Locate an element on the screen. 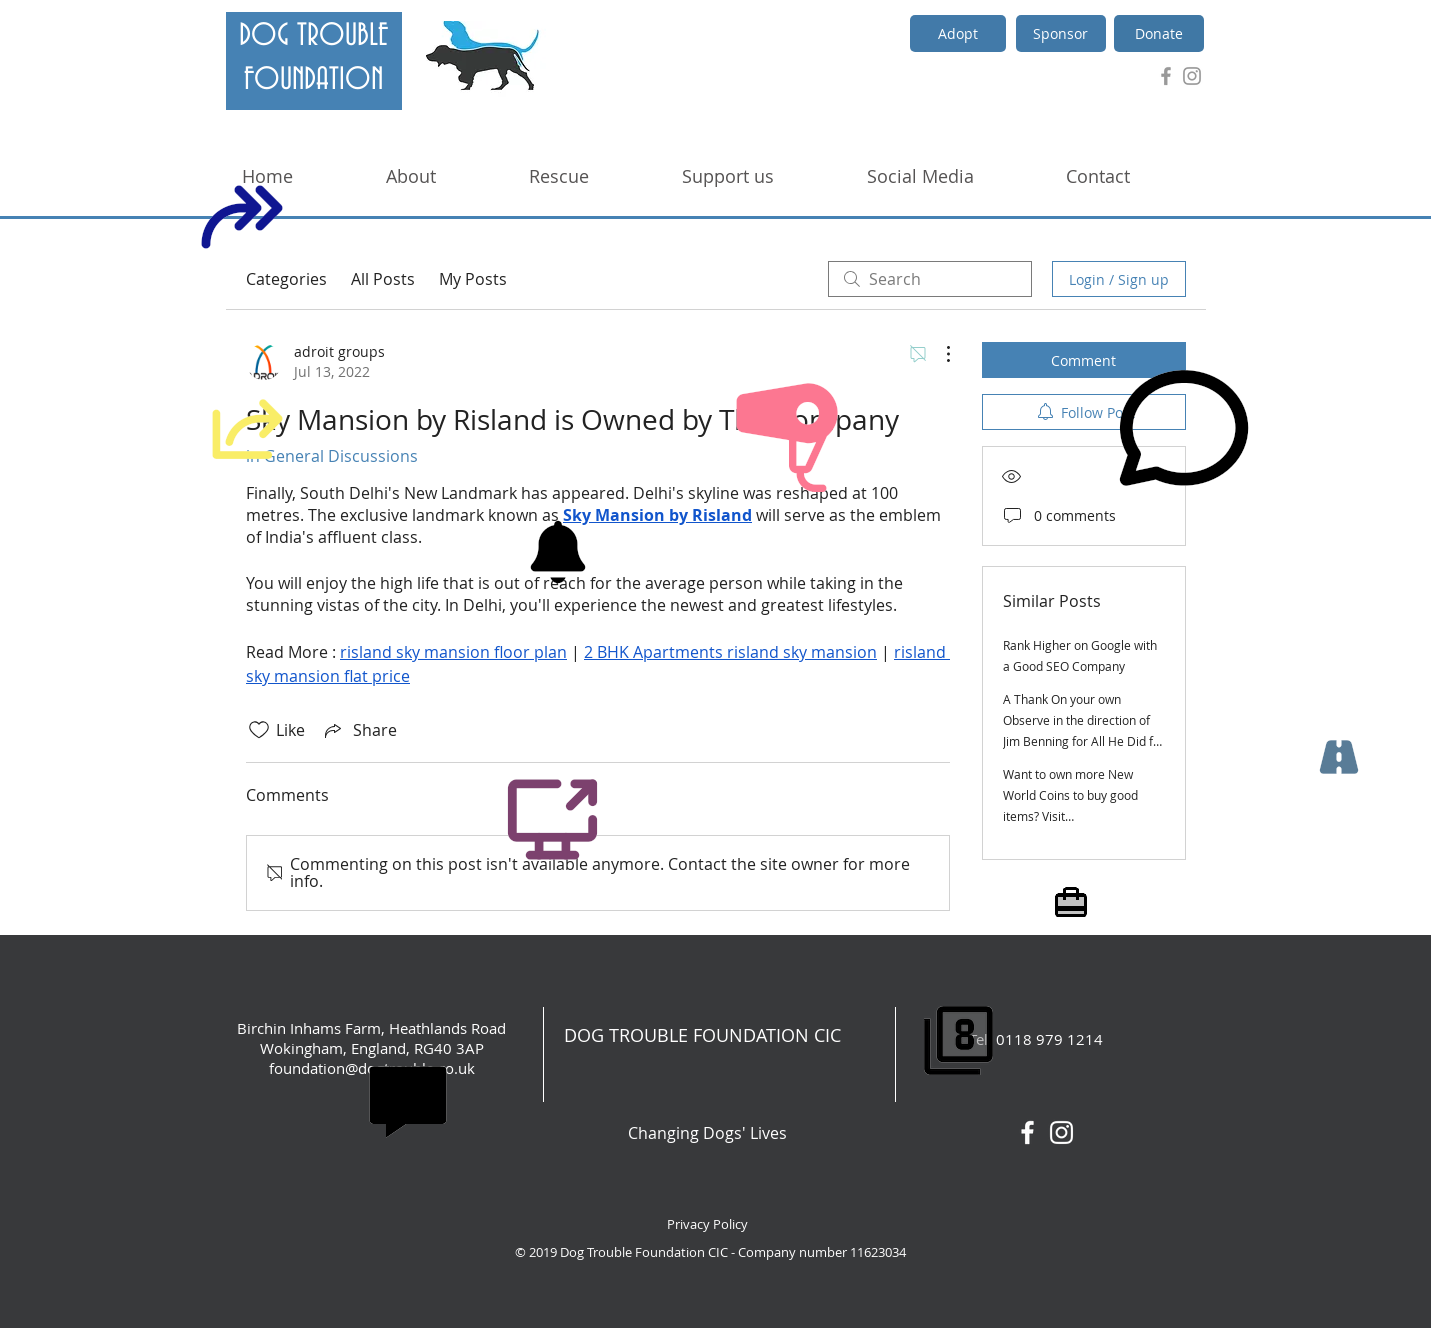  view notifications is located at coordinates (558, 552).